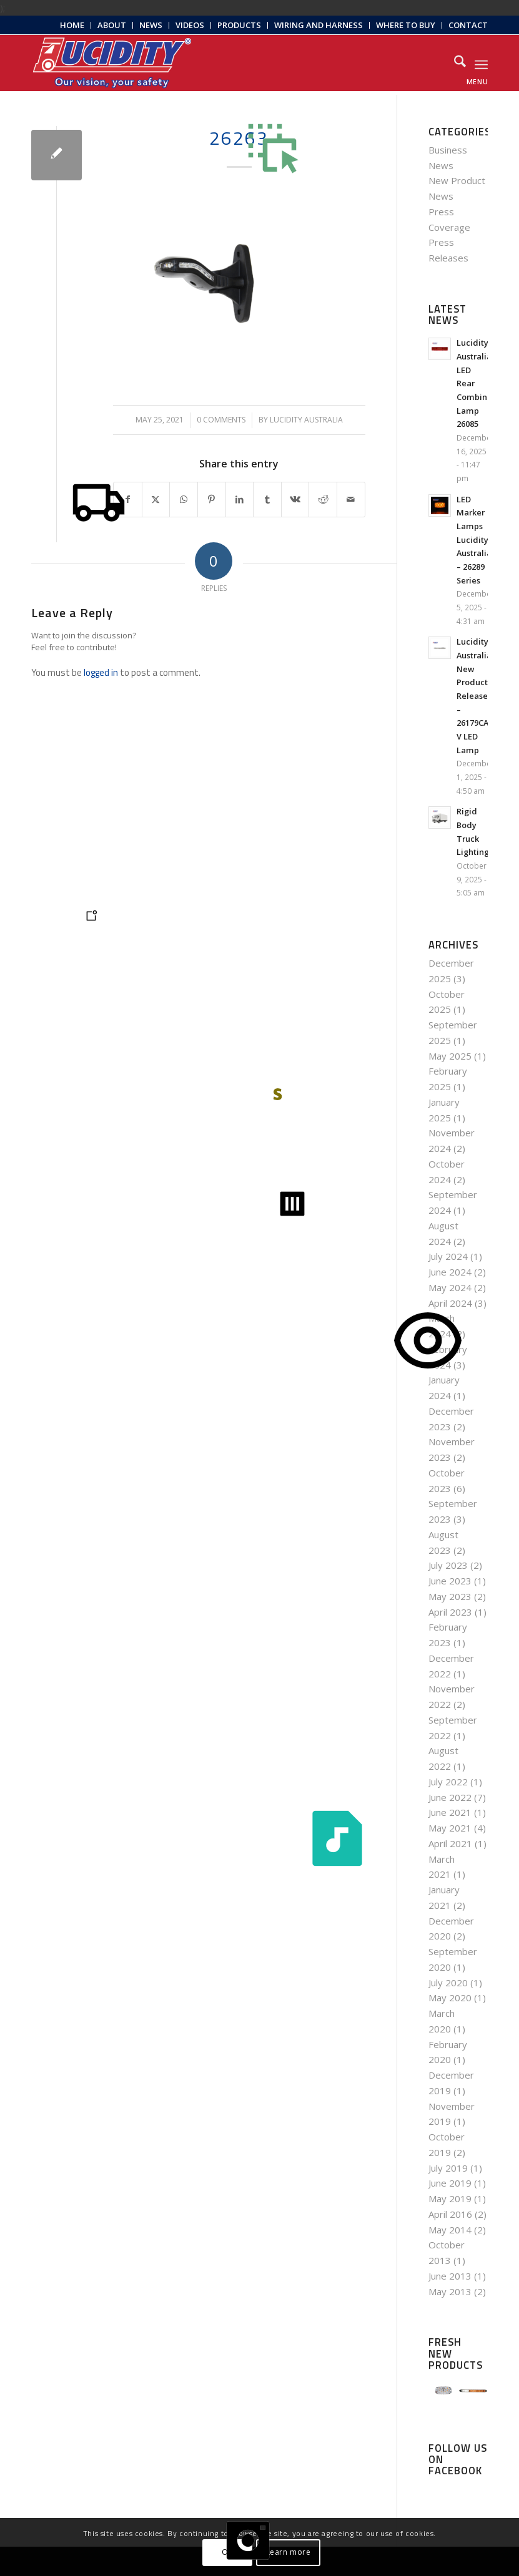 This screenshot has width=519, height=2576. I want to click on indicates new notifications or alerts, so click(91, 915).